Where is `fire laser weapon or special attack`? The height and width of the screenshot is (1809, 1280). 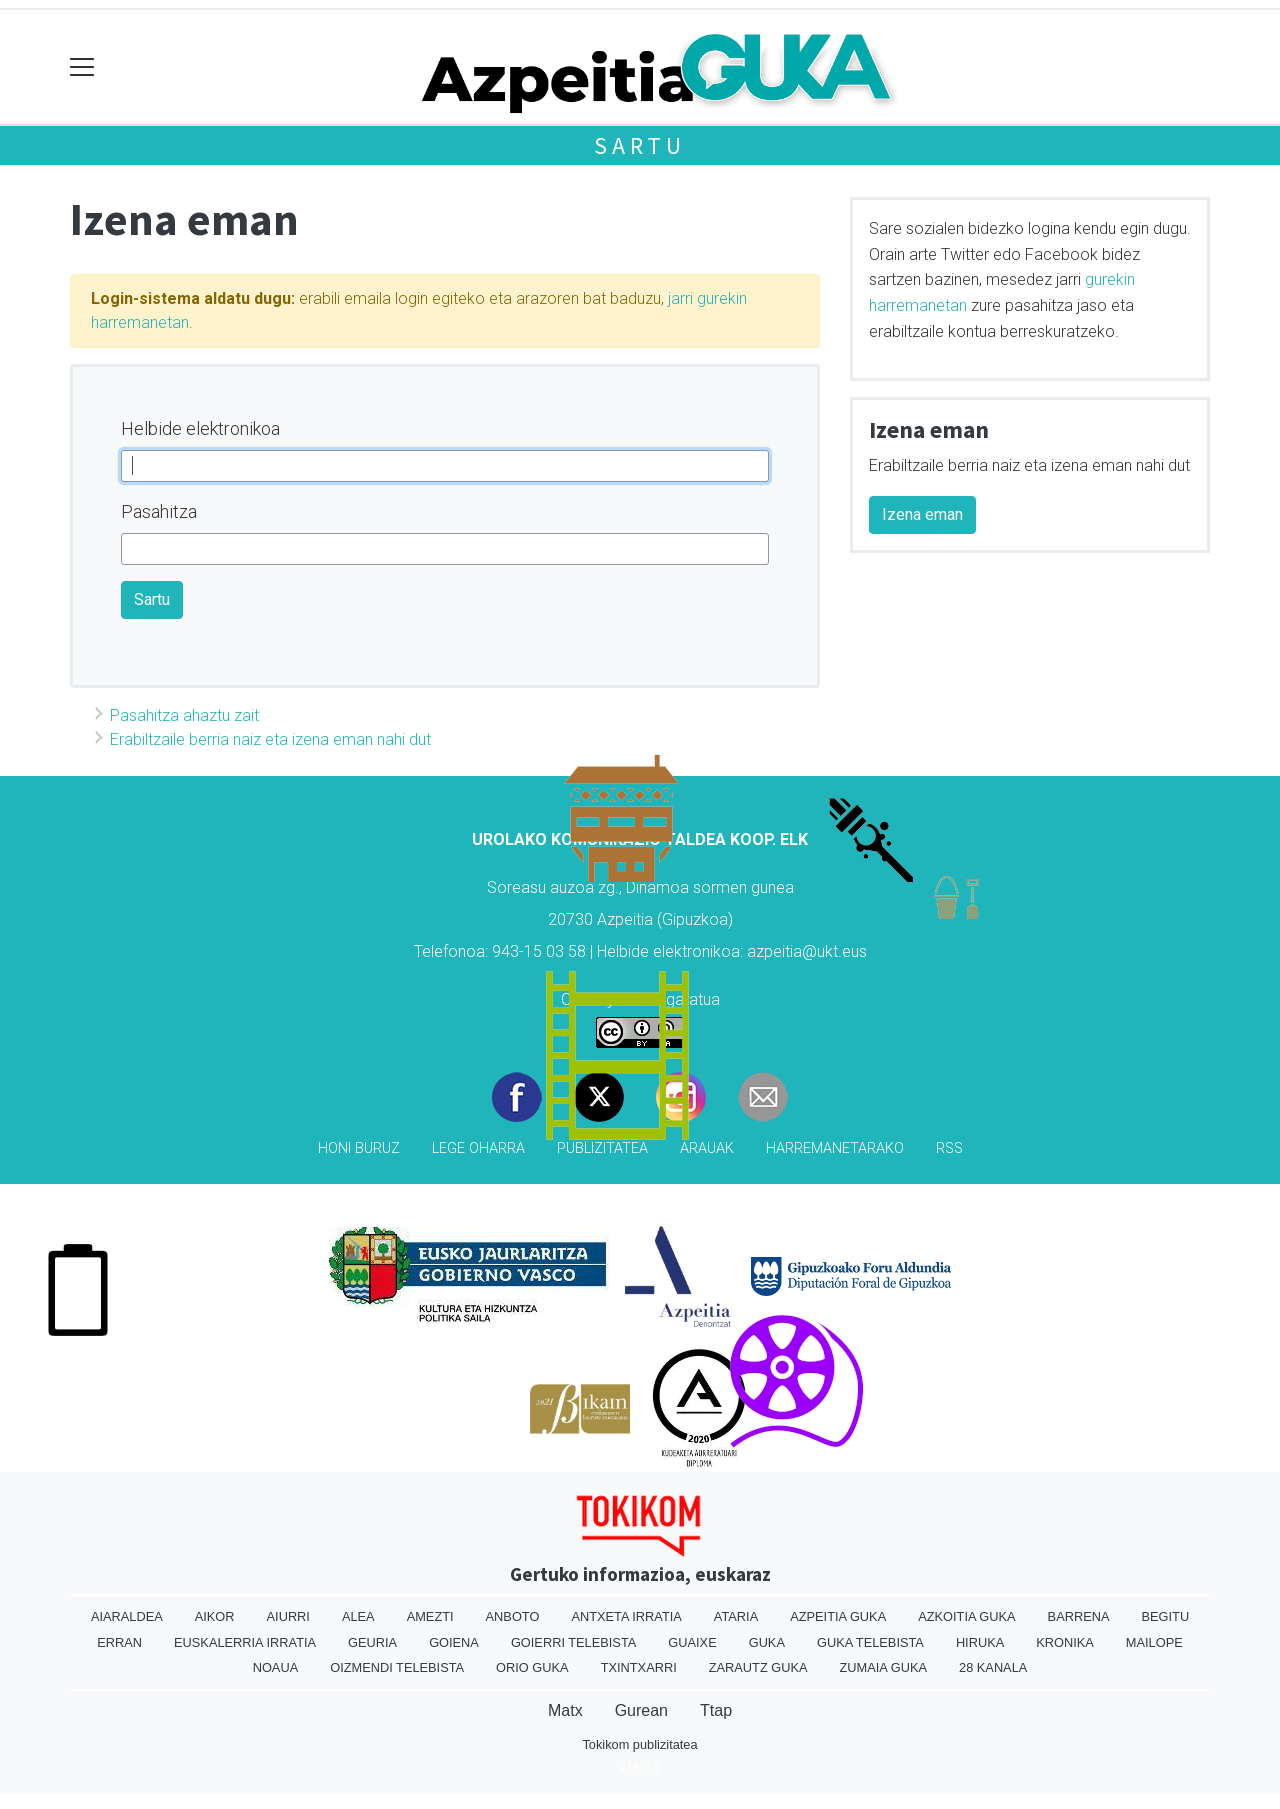
fire laser weapon or special attack is located at coordinates (871, 840).